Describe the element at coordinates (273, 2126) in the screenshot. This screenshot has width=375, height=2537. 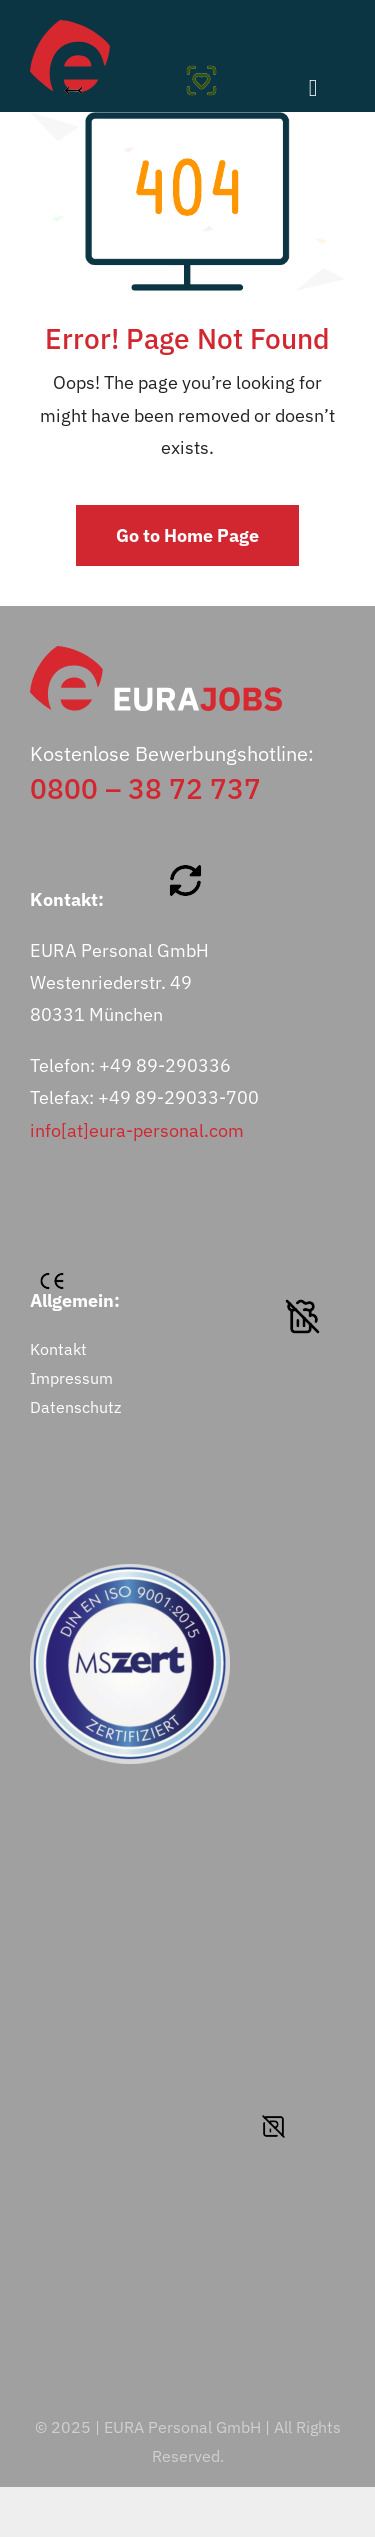
I see `no parking available` at that location.